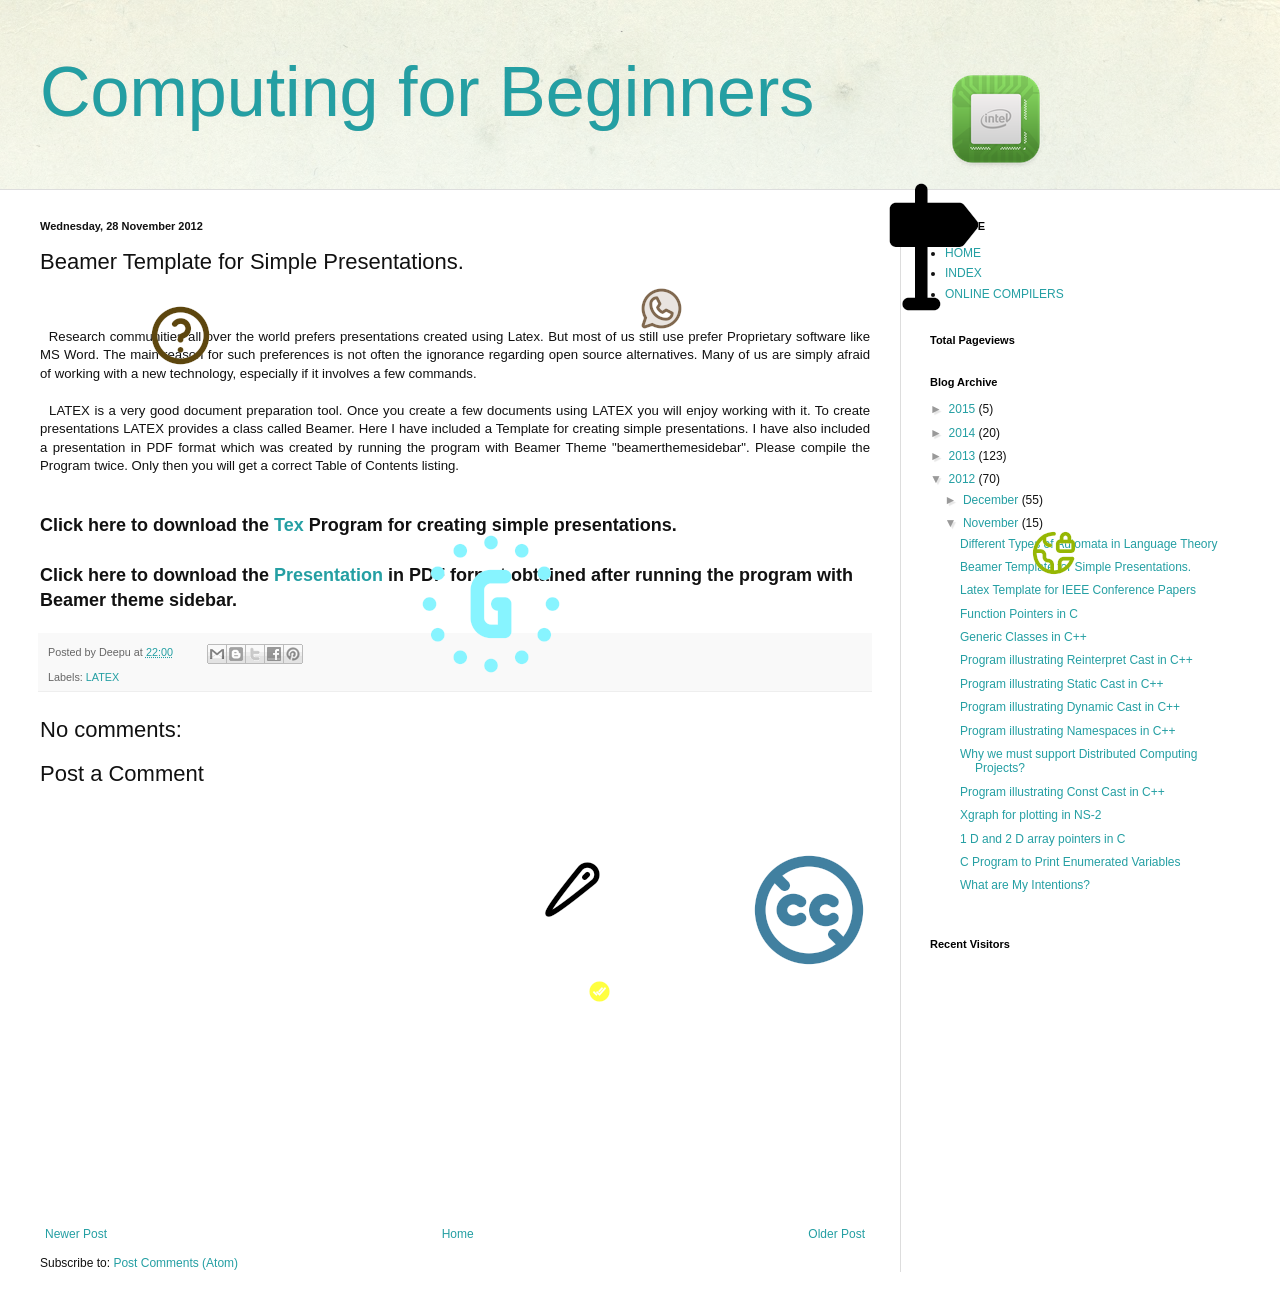 This screenshot has height=1302, width=1280. Describe the element at coordinates (1054, 553) in the screenshot. I see `access global security or privacy settings` at that location.